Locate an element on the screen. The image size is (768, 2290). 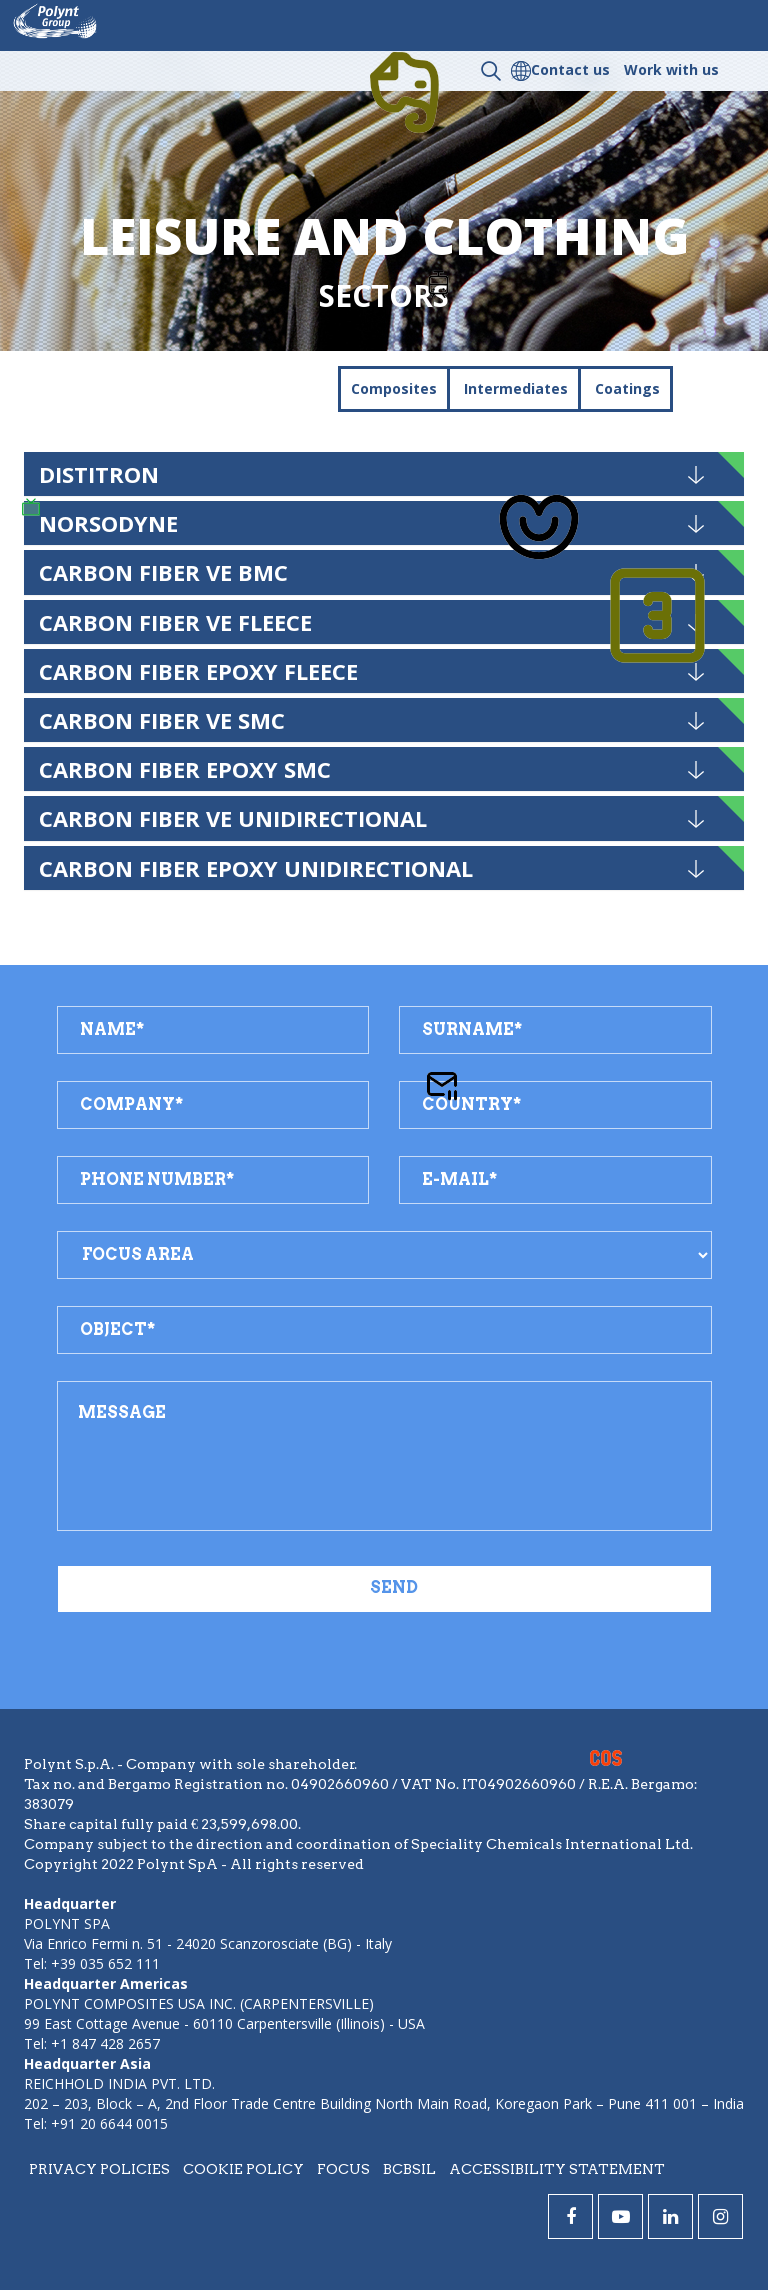
access public transit or tram routes is located at coordinates (438, 284).